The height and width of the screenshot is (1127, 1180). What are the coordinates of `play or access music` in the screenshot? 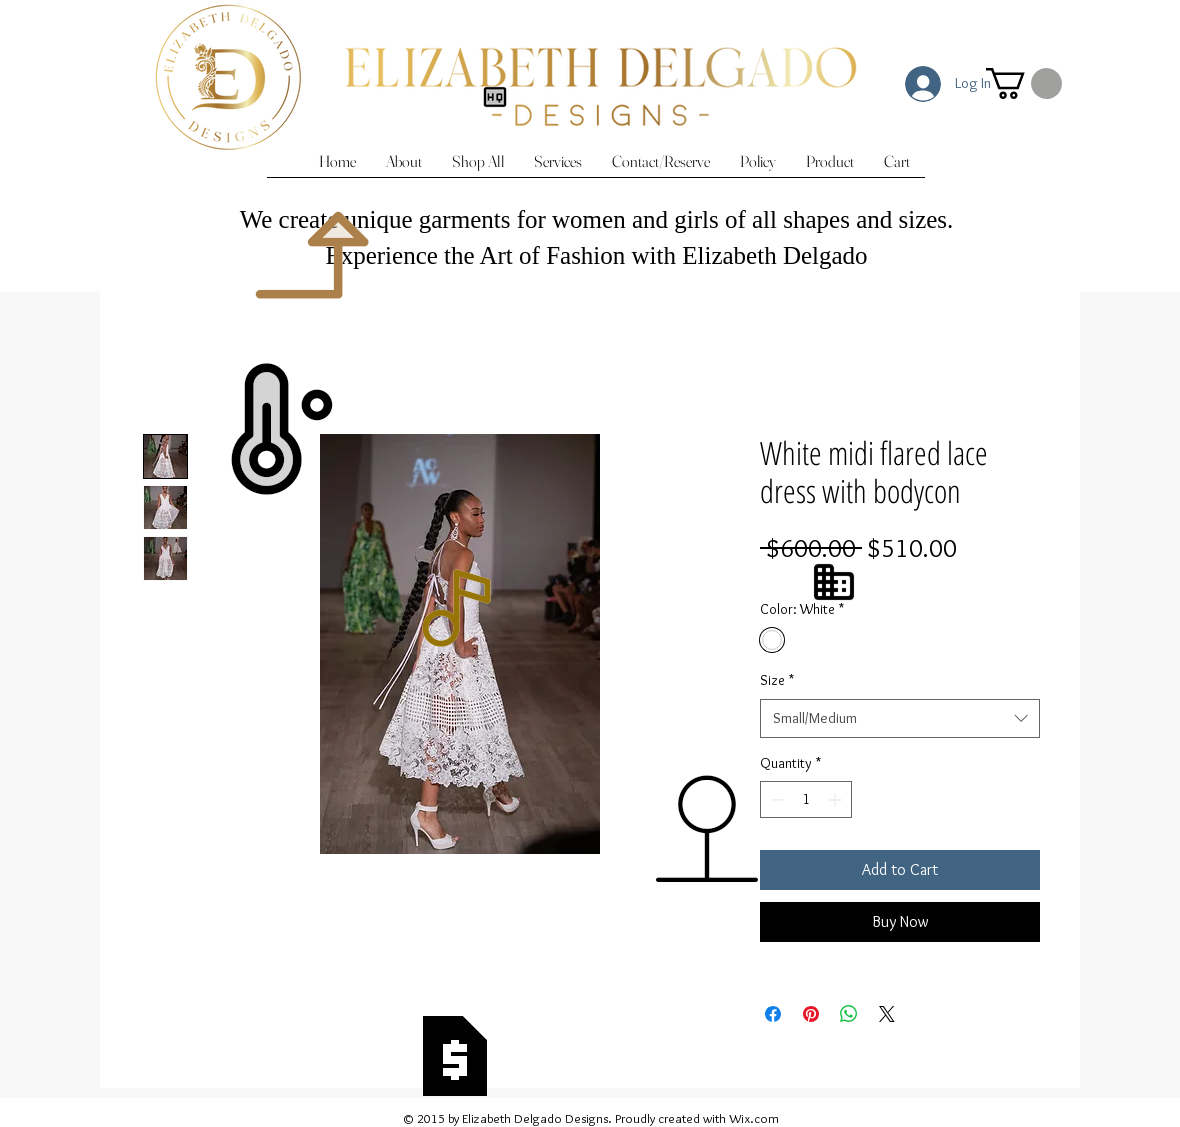 It's located at (456, 606).